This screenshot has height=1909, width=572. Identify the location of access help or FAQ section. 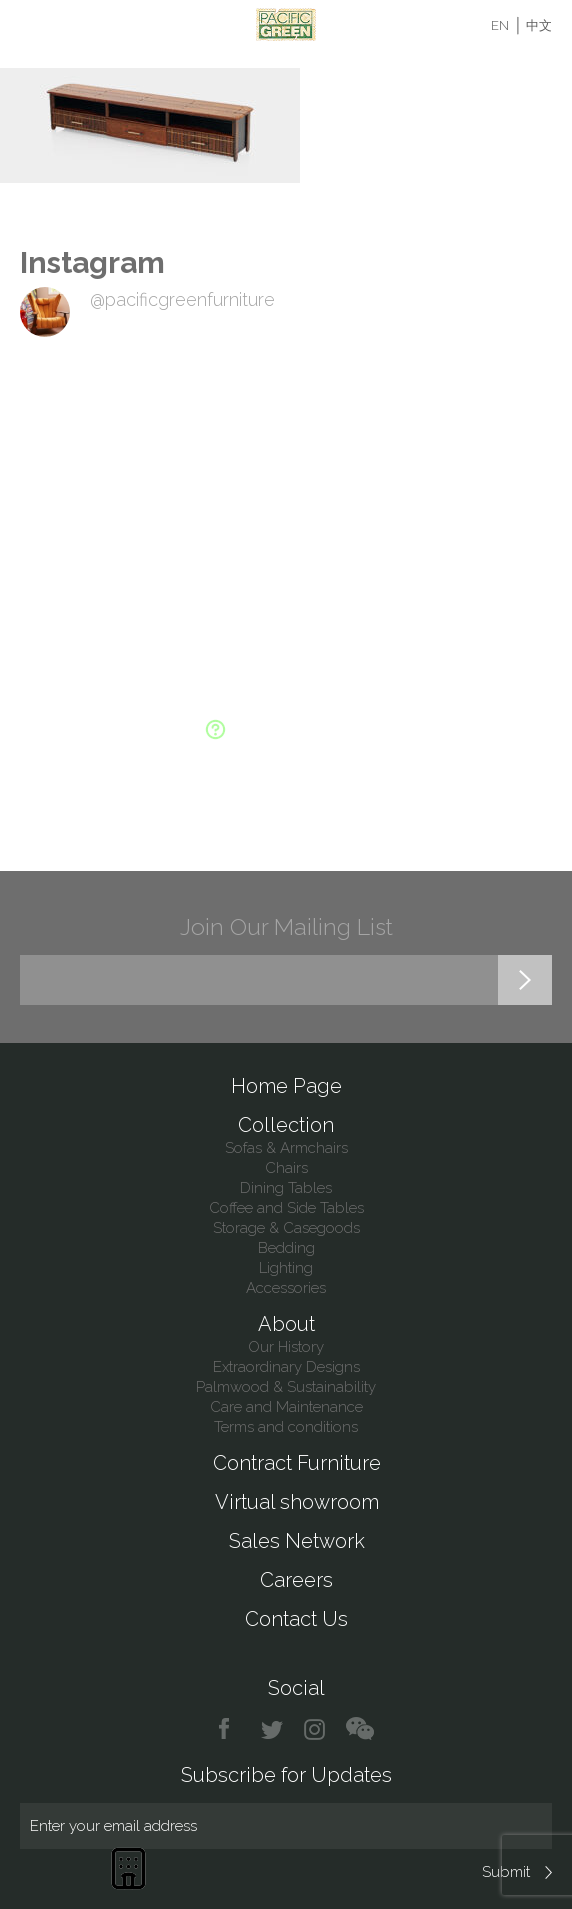
(215, 729).